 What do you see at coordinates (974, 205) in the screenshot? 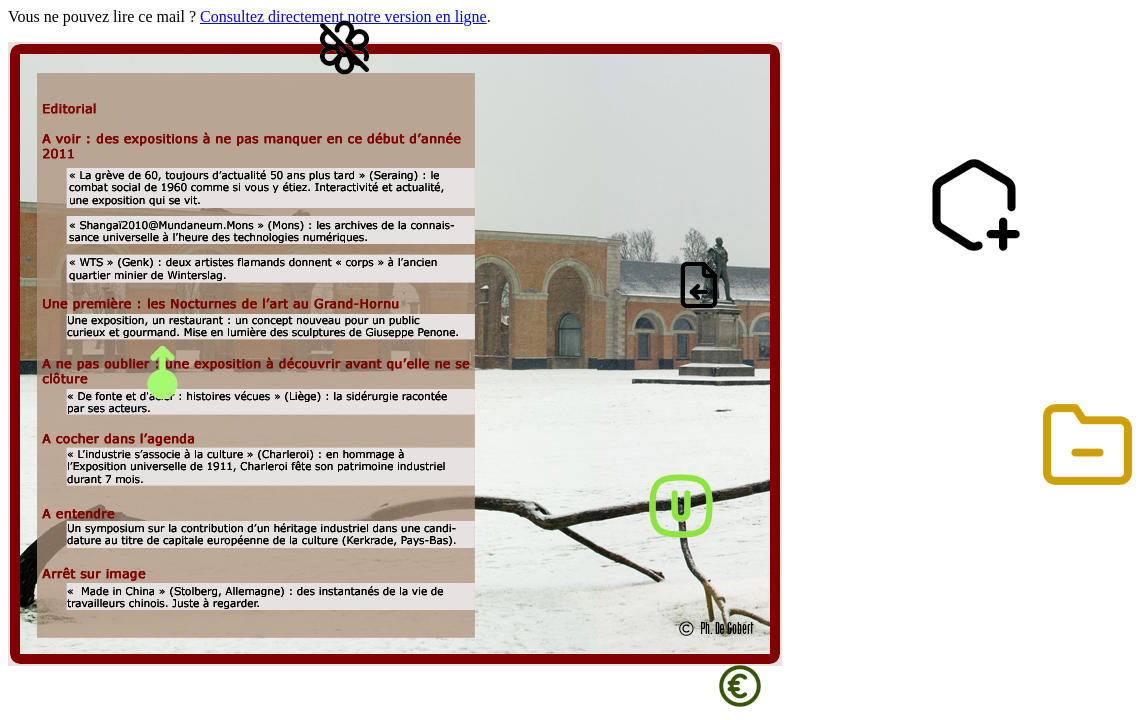
I see `add a new module or component` at bounding box center [974, 205].